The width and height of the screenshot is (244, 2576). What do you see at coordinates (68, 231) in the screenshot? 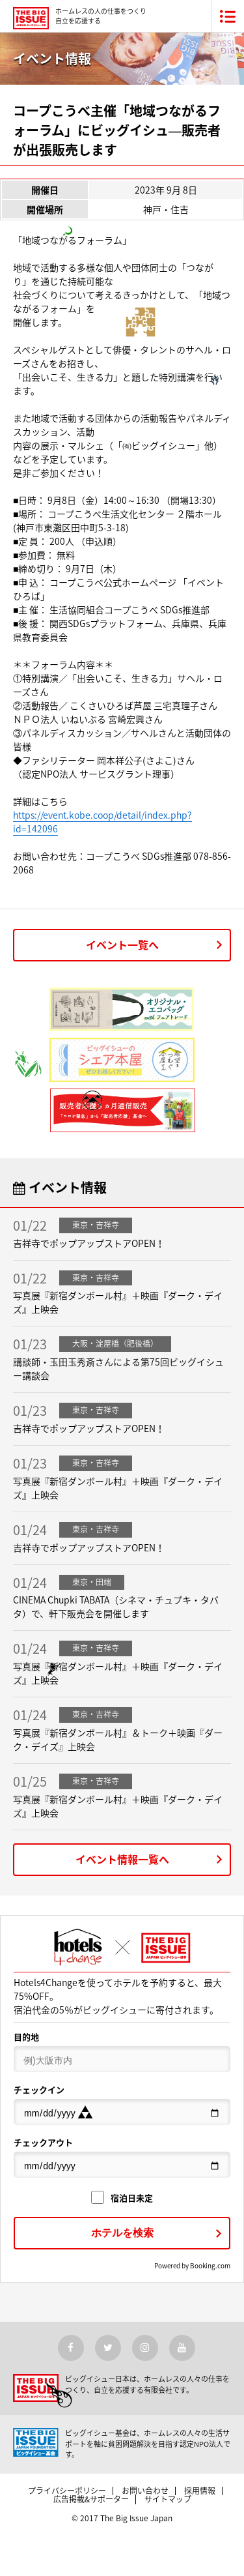
I see `select the sickle tool or weapon in a game` at bounding box center [68, 231].